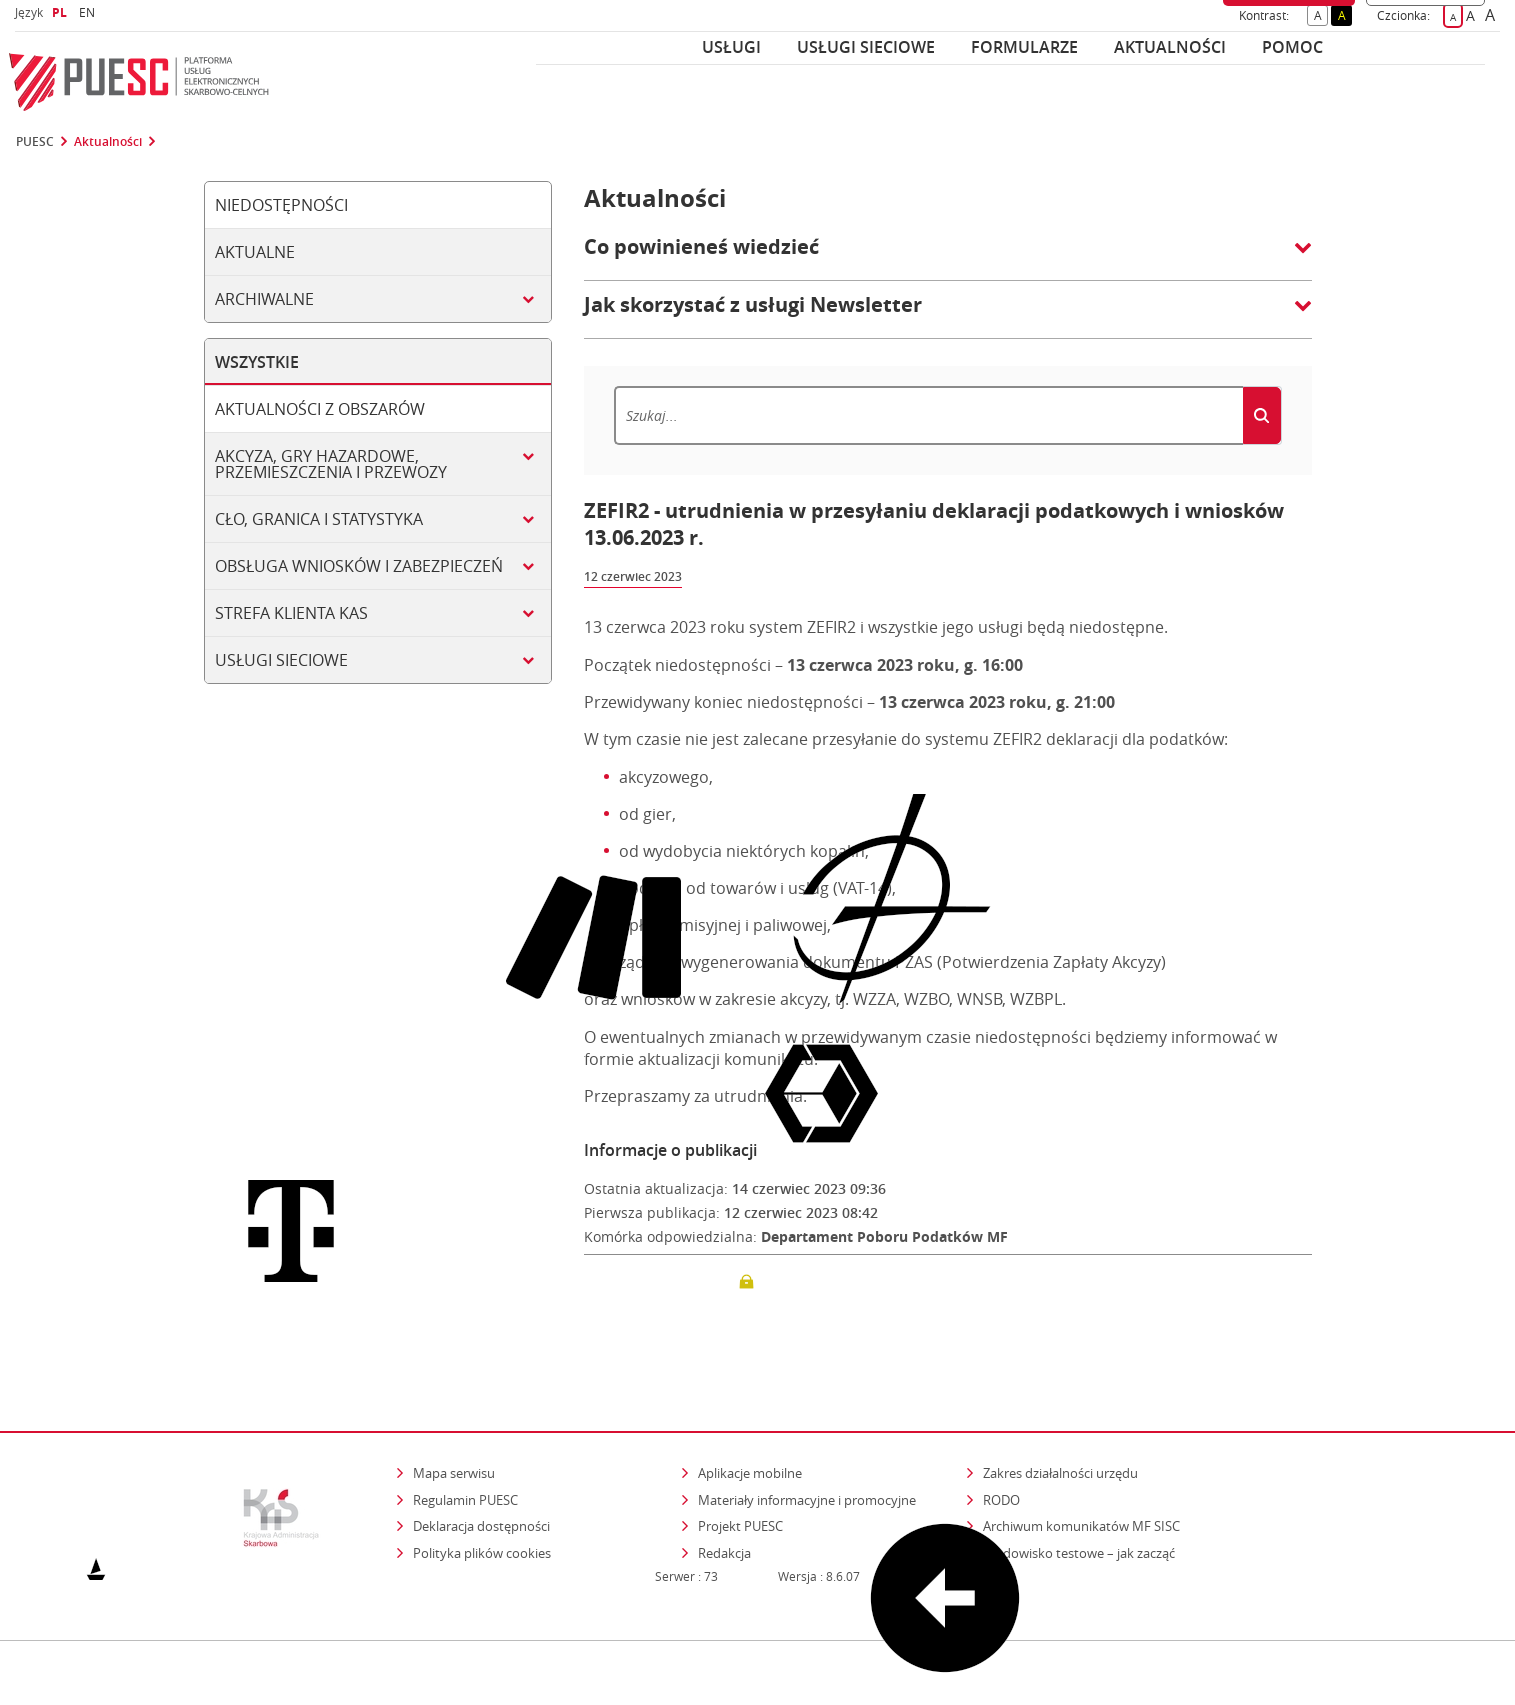 This screenshot has height=1705, width=1515. What do you see at coordinates (96, 1569) in the screenshot?
I see `boat brand logo` at bounding box center [96, 1569].